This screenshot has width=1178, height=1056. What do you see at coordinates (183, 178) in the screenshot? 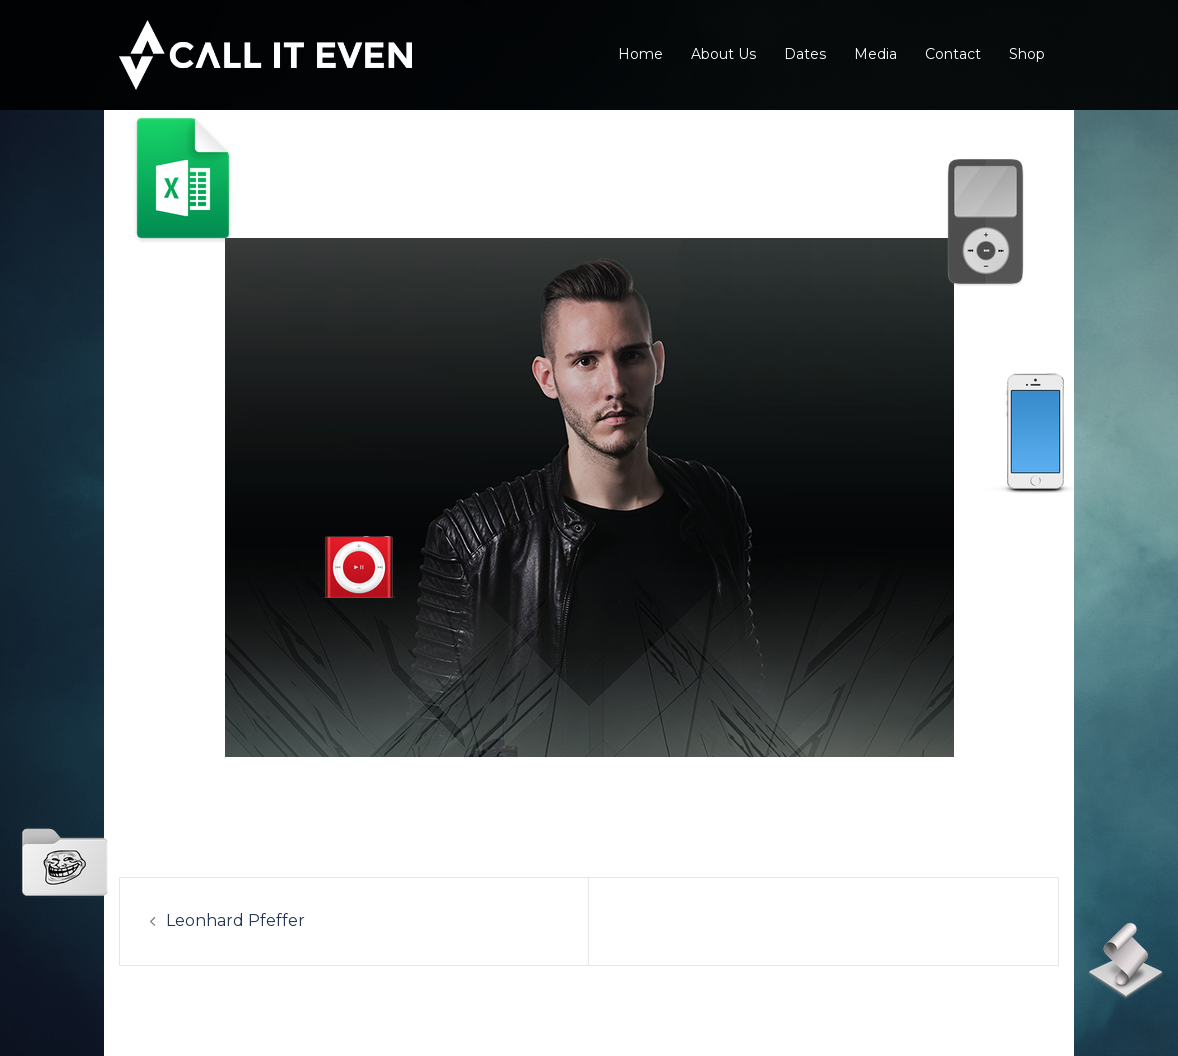
I see `open a Microsoft Excel spreadsheet file` at bounding box center [183, 178].